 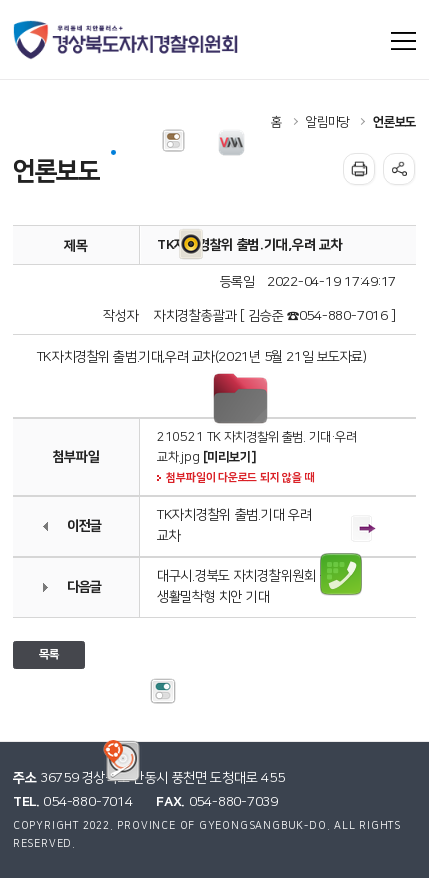 I want to click on export document to another location, so click(x=361, y=528).